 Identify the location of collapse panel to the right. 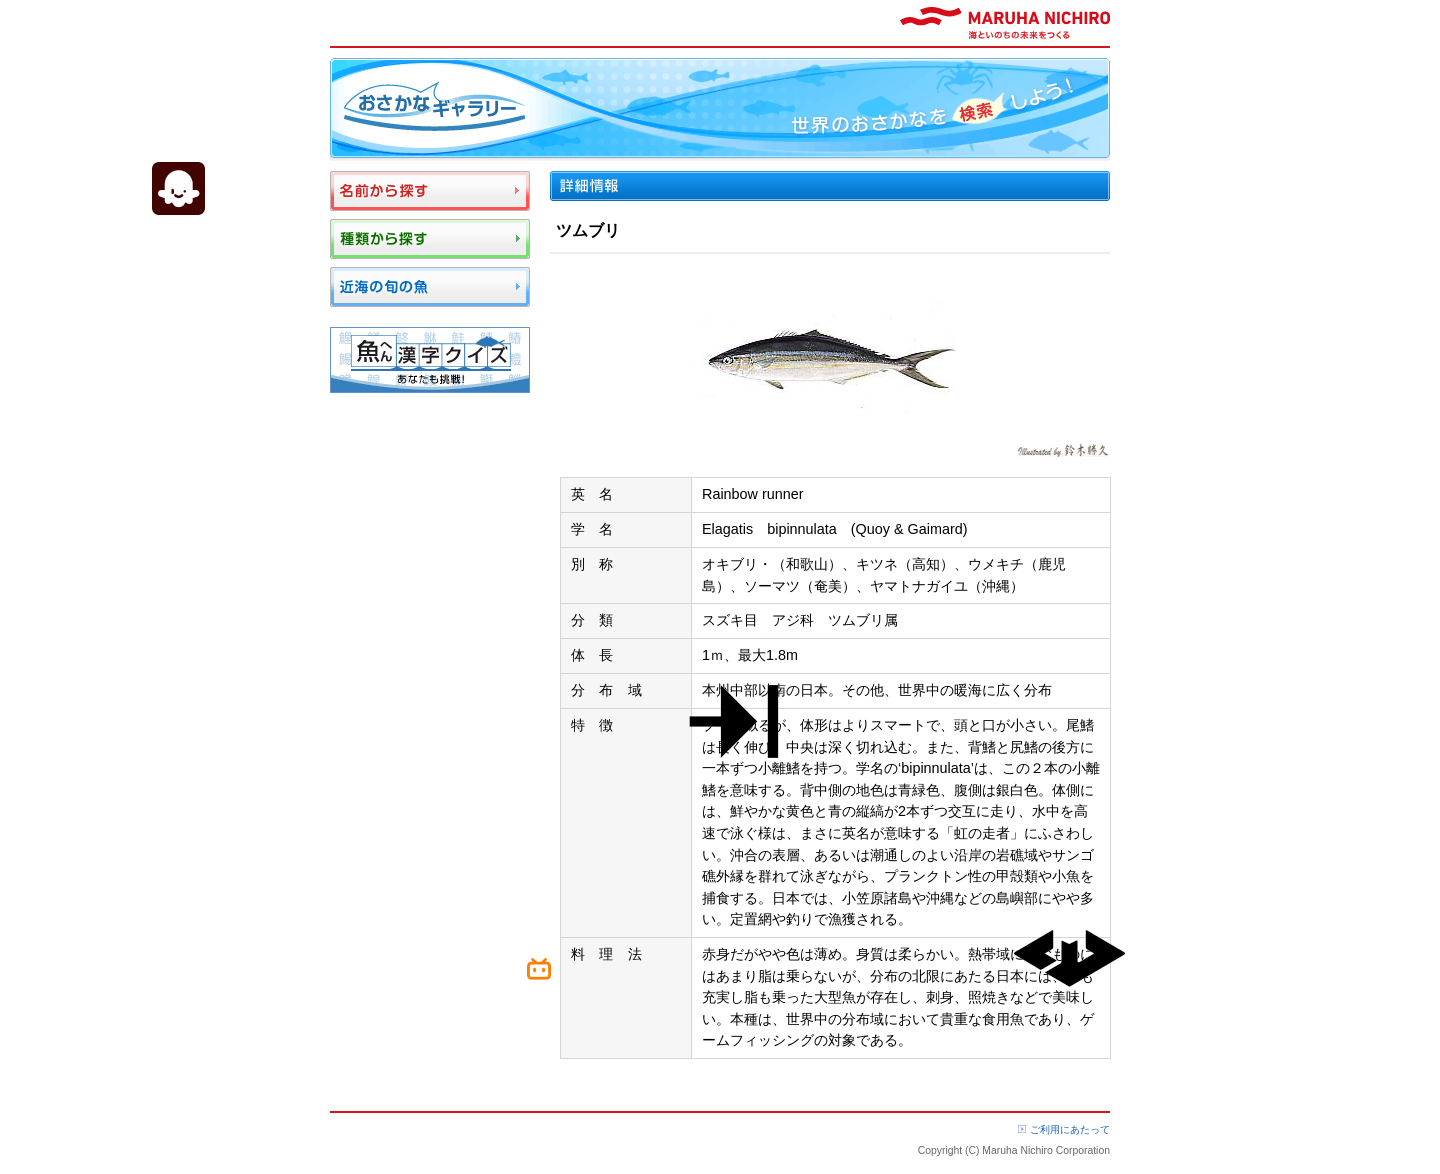
(736, 721).